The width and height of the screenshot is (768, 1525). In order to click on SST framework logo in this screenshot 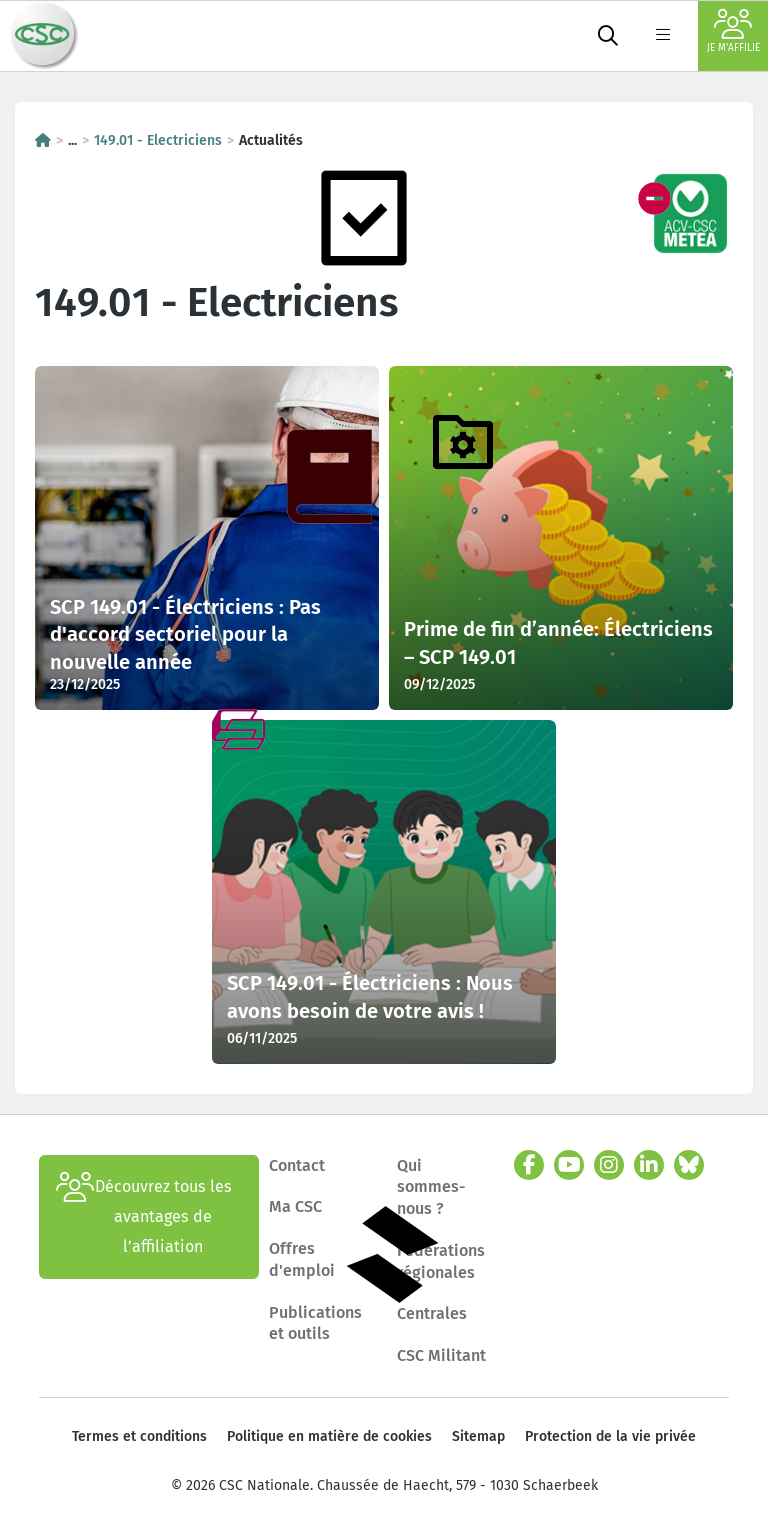, I will do `click(238, 729)`.